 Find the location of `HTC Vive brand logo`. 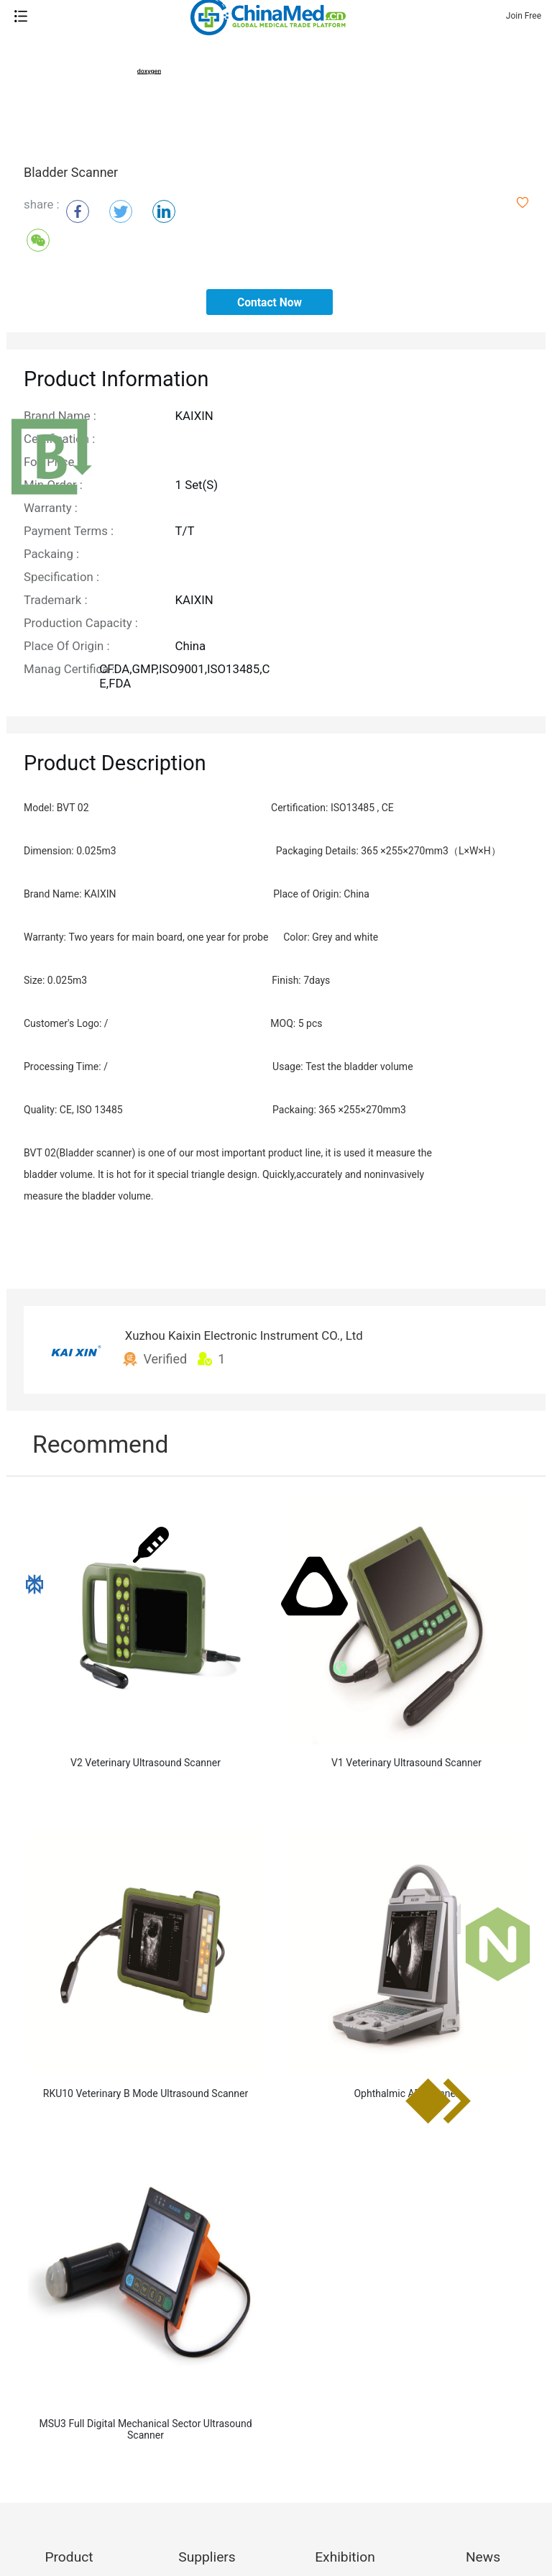

HTC Vive brand logo is located at coordinates (314, 1586).